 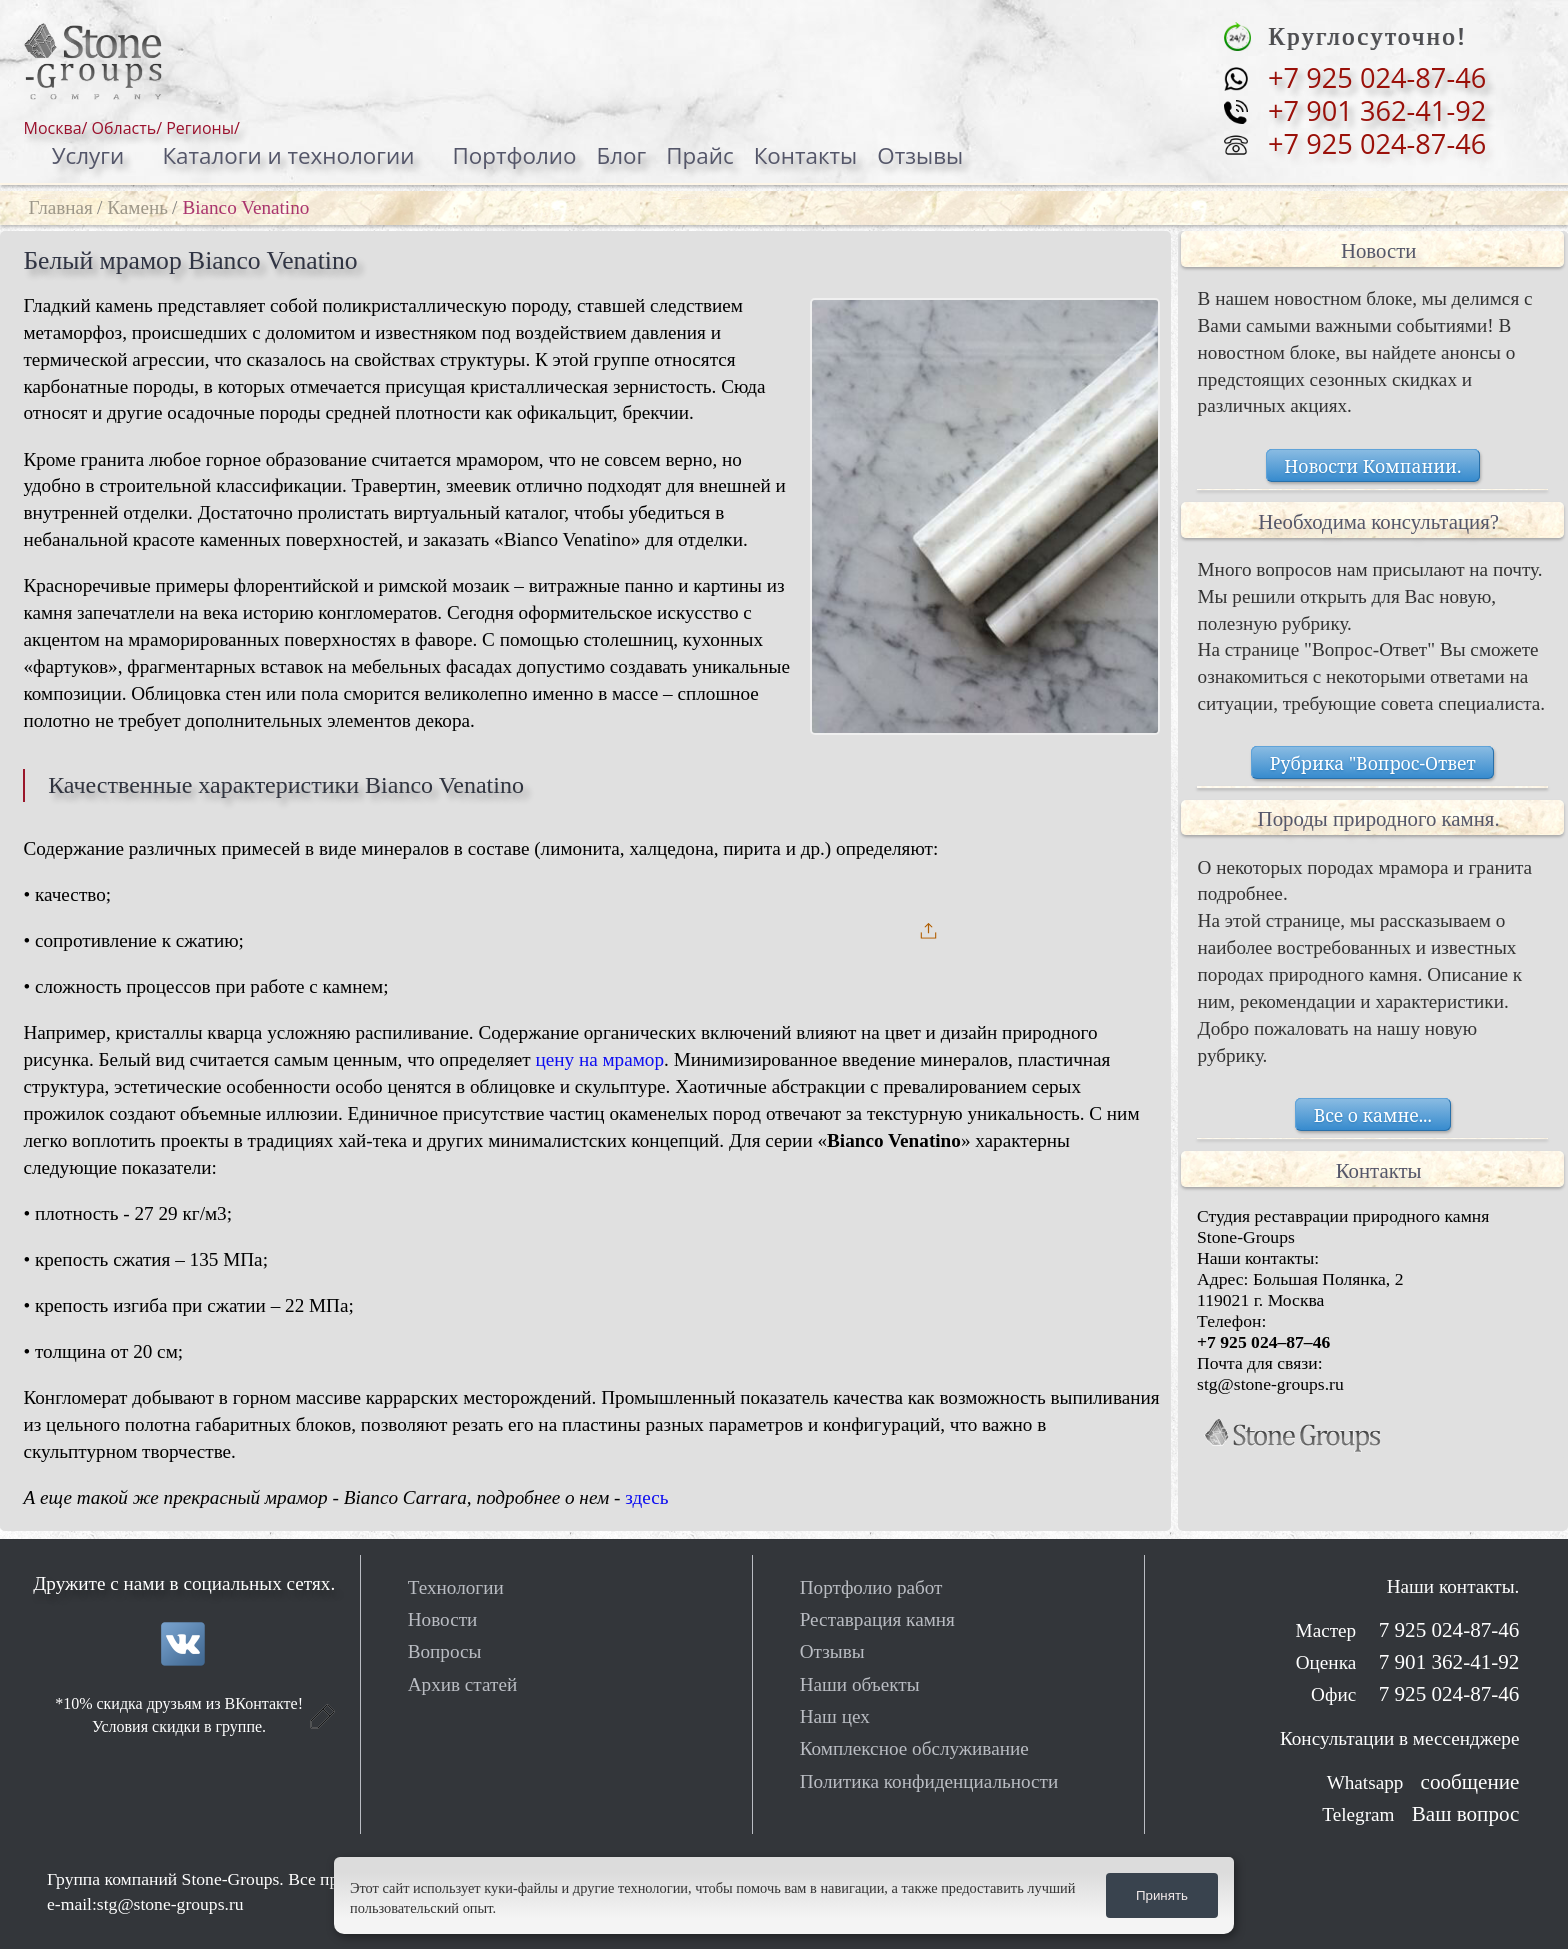 I want to click on upload a file or document, so click(x=928, y=931).